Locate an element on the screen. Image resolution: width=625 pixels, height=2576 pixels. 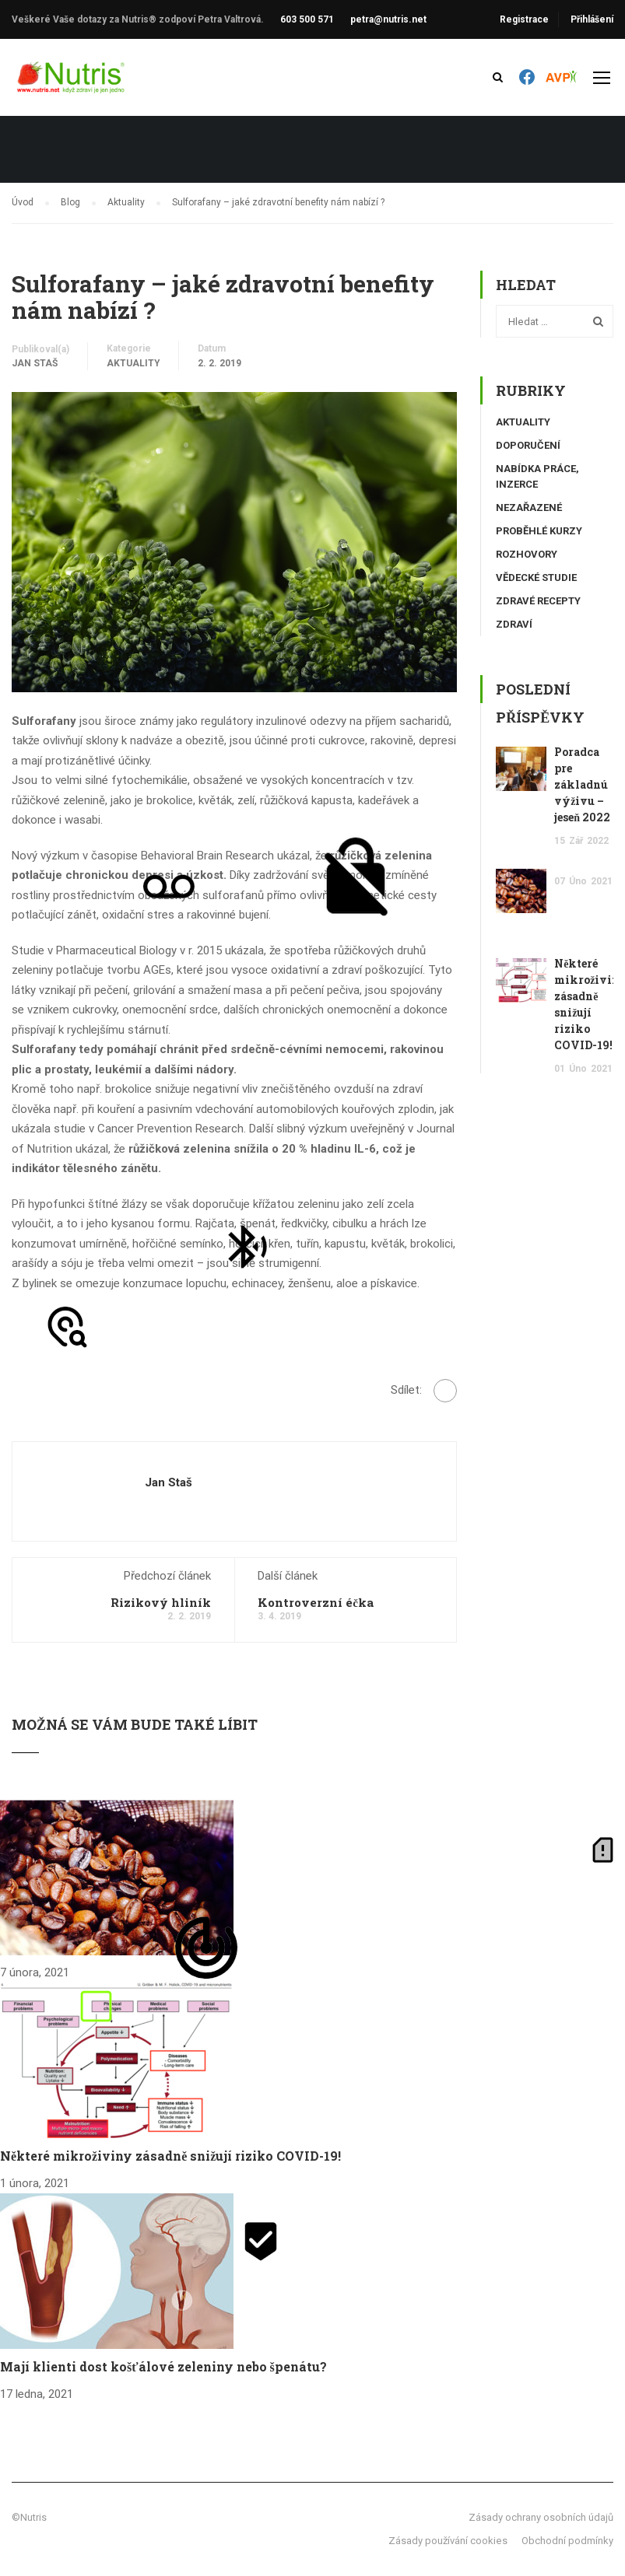
bluetooth audio is currently active is located at coordinates (248, 1247).